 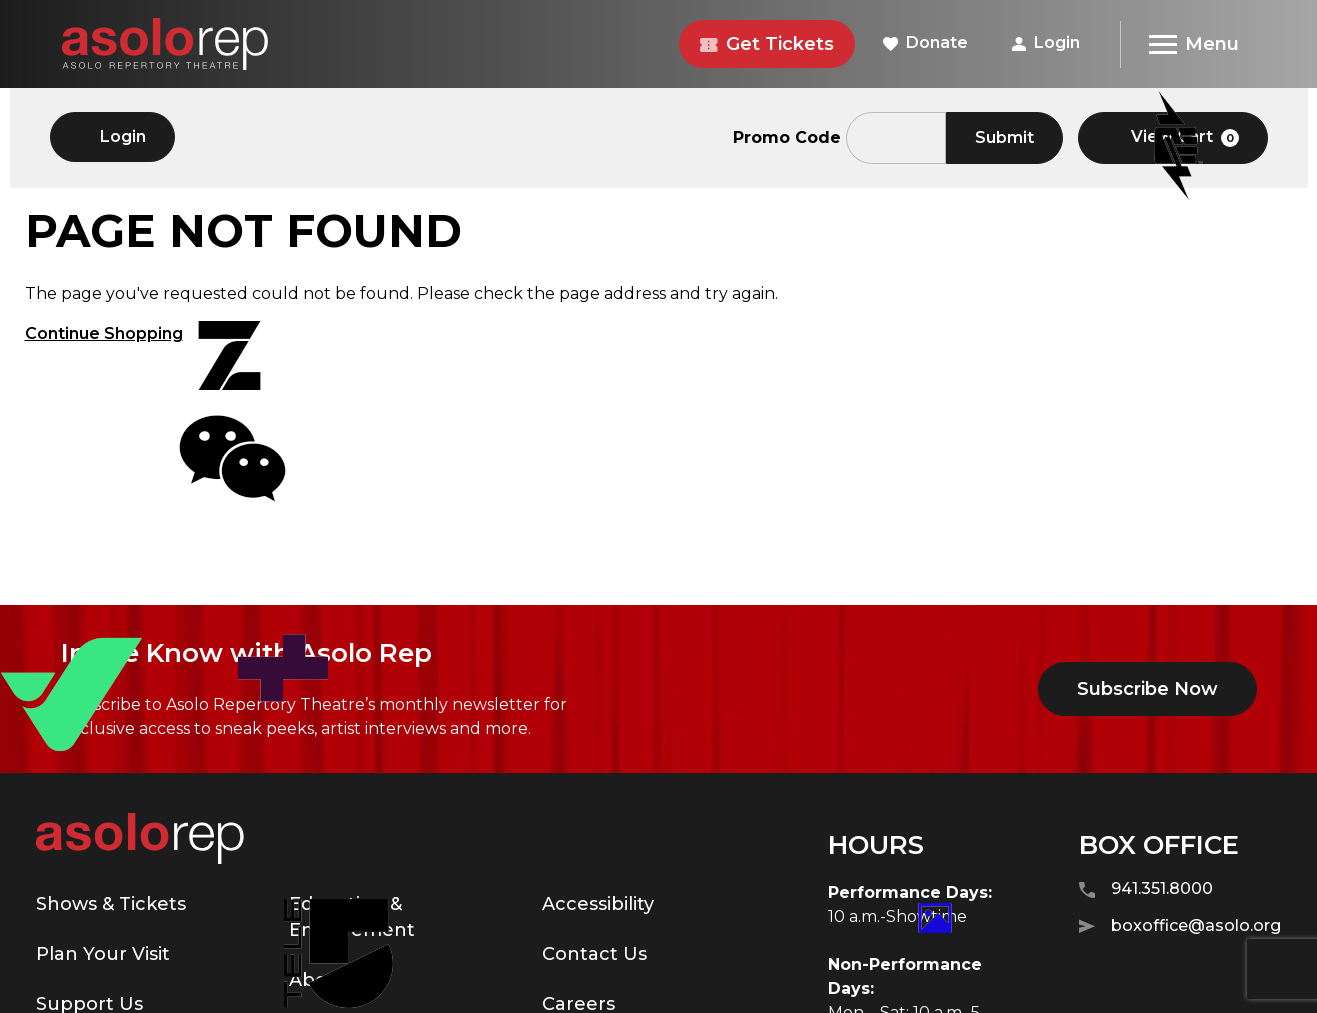 What do you see at coordinates (338, 953) in the screenshot?
I see `visit the Tele 5 television network website` at bounding box center [338, 953].